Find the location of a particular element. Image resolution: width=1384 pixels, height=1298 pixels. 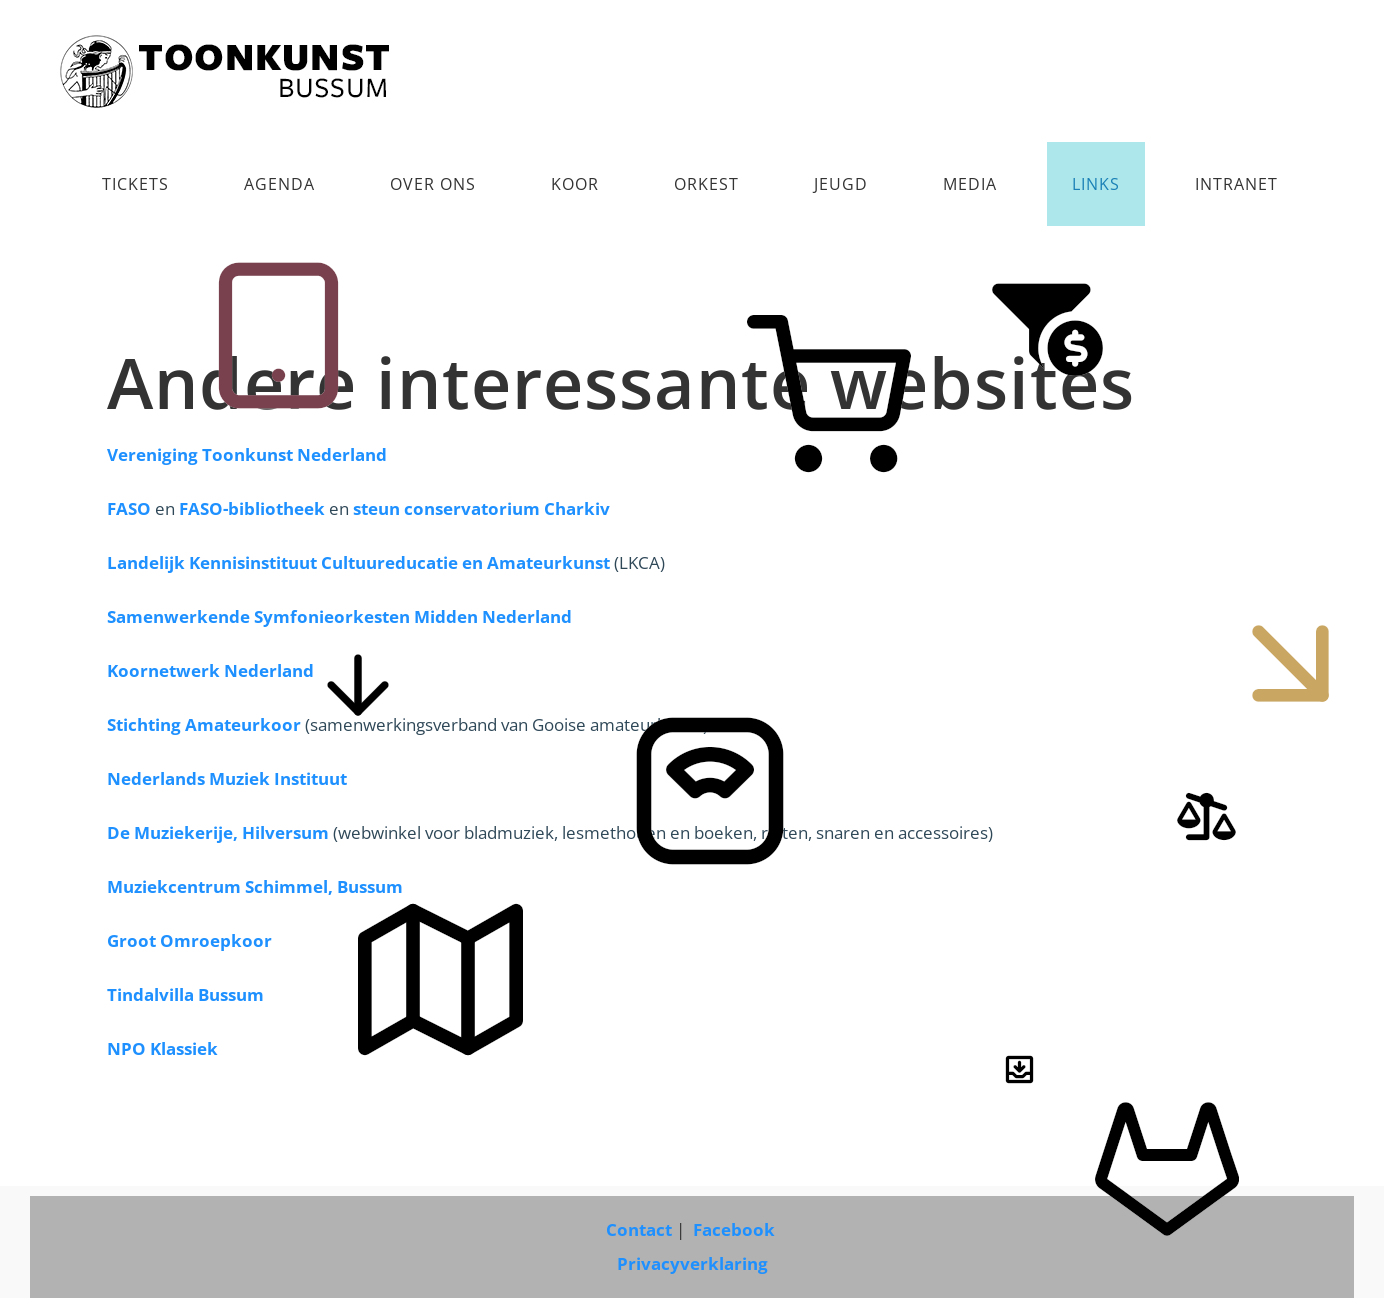

switch to tablet view or layout is located at coordinates (278, 335).